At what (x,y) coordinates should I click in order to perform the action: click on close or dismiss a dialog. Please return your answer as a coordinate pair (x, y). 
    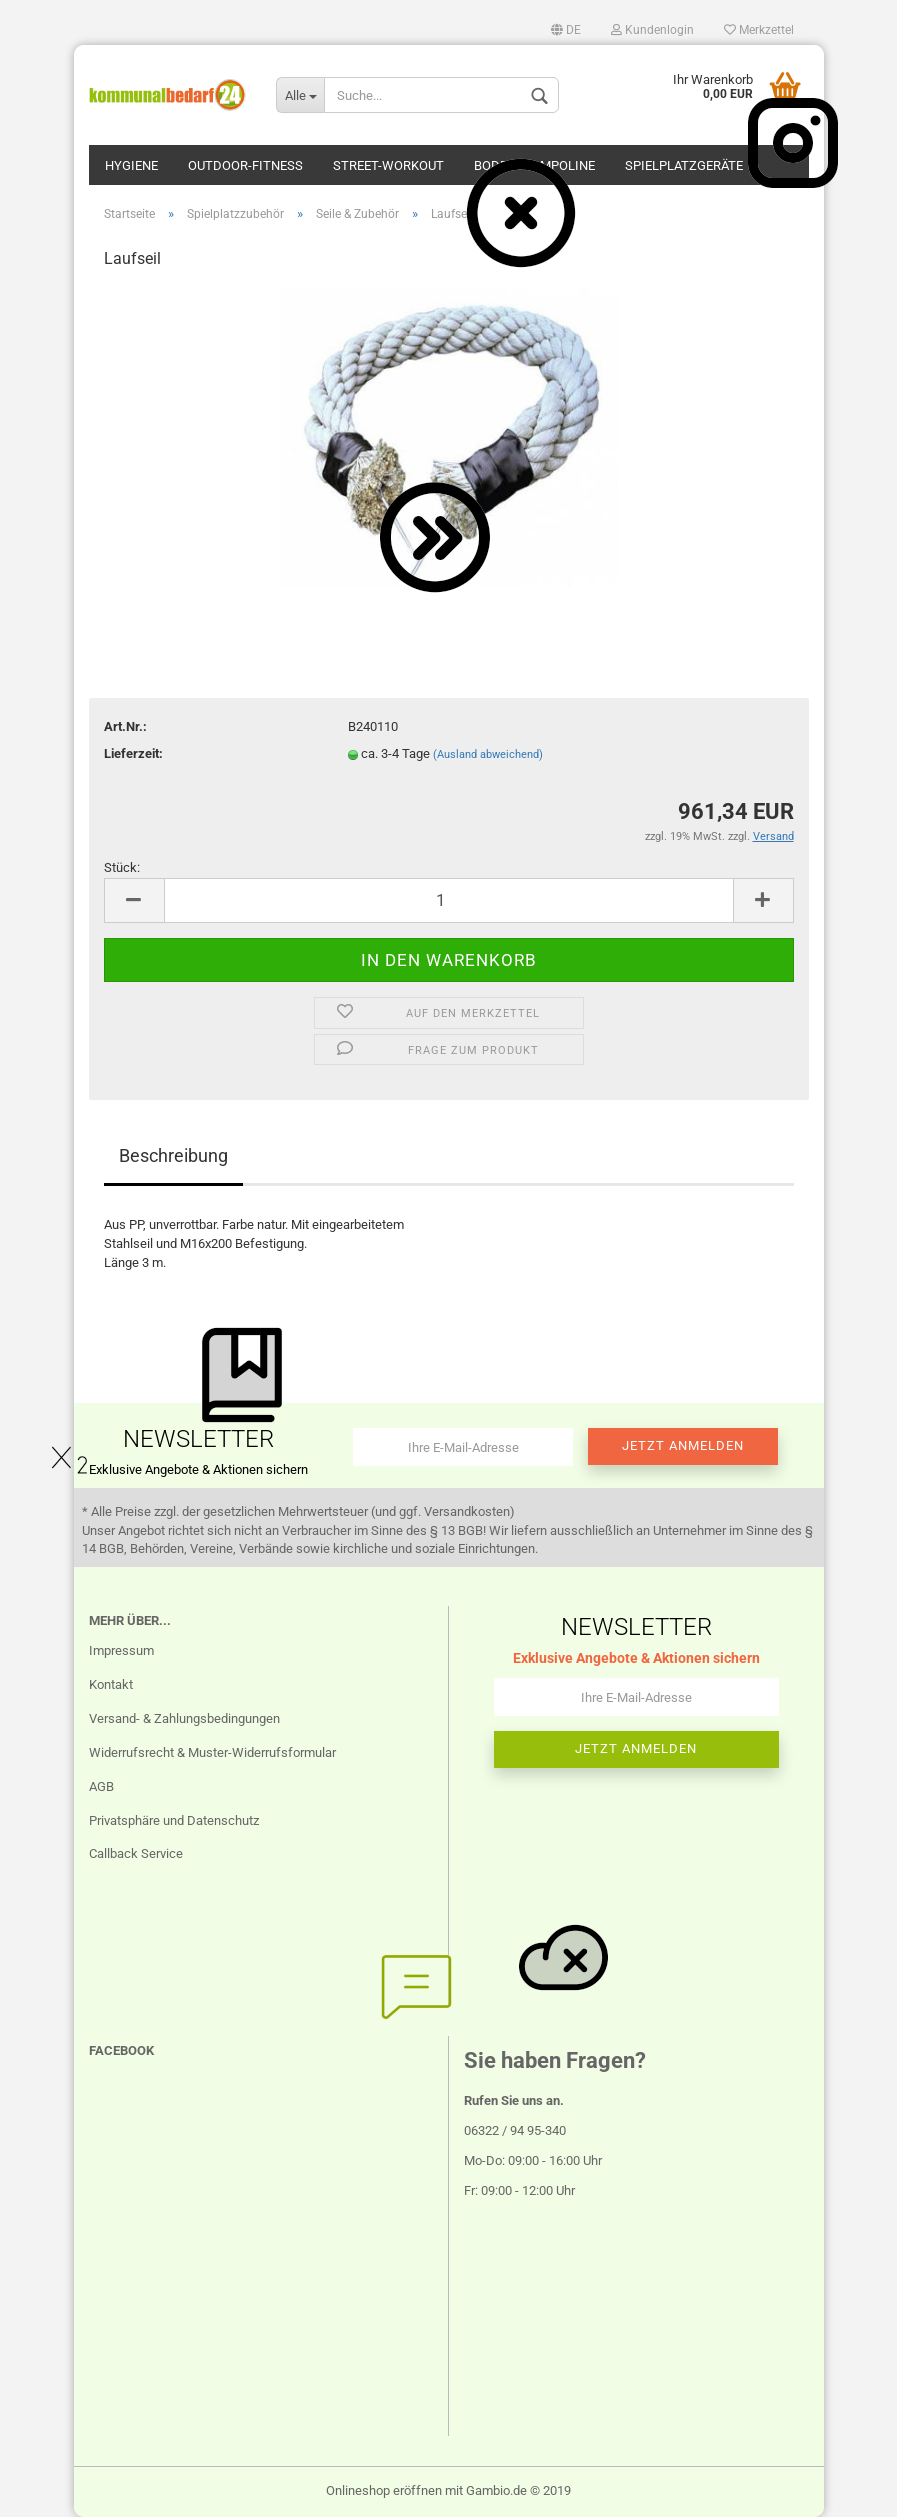
    Looking at the image, I should click on (521, 213).